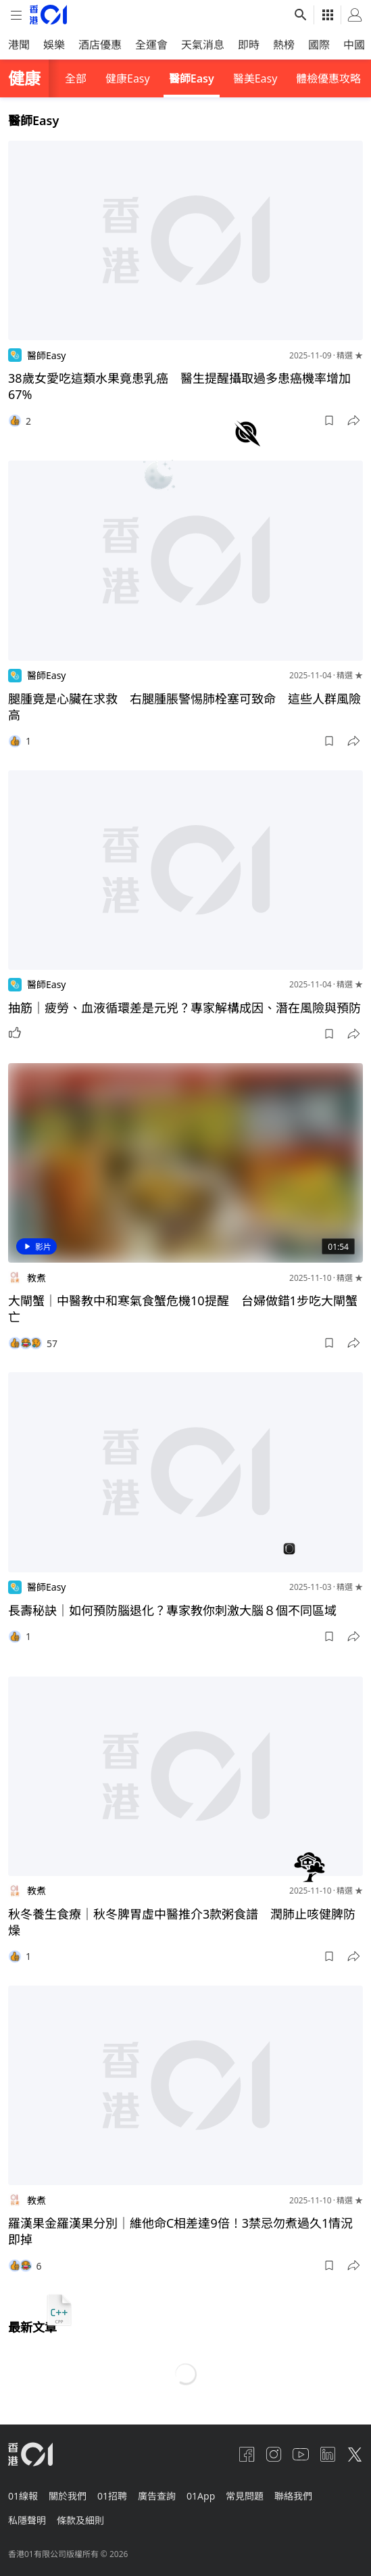  What do you see at coordinates (247, 434) in the screenshot?
I see `indicates a successful hit or target achieved` at bounding box center [247, 434].